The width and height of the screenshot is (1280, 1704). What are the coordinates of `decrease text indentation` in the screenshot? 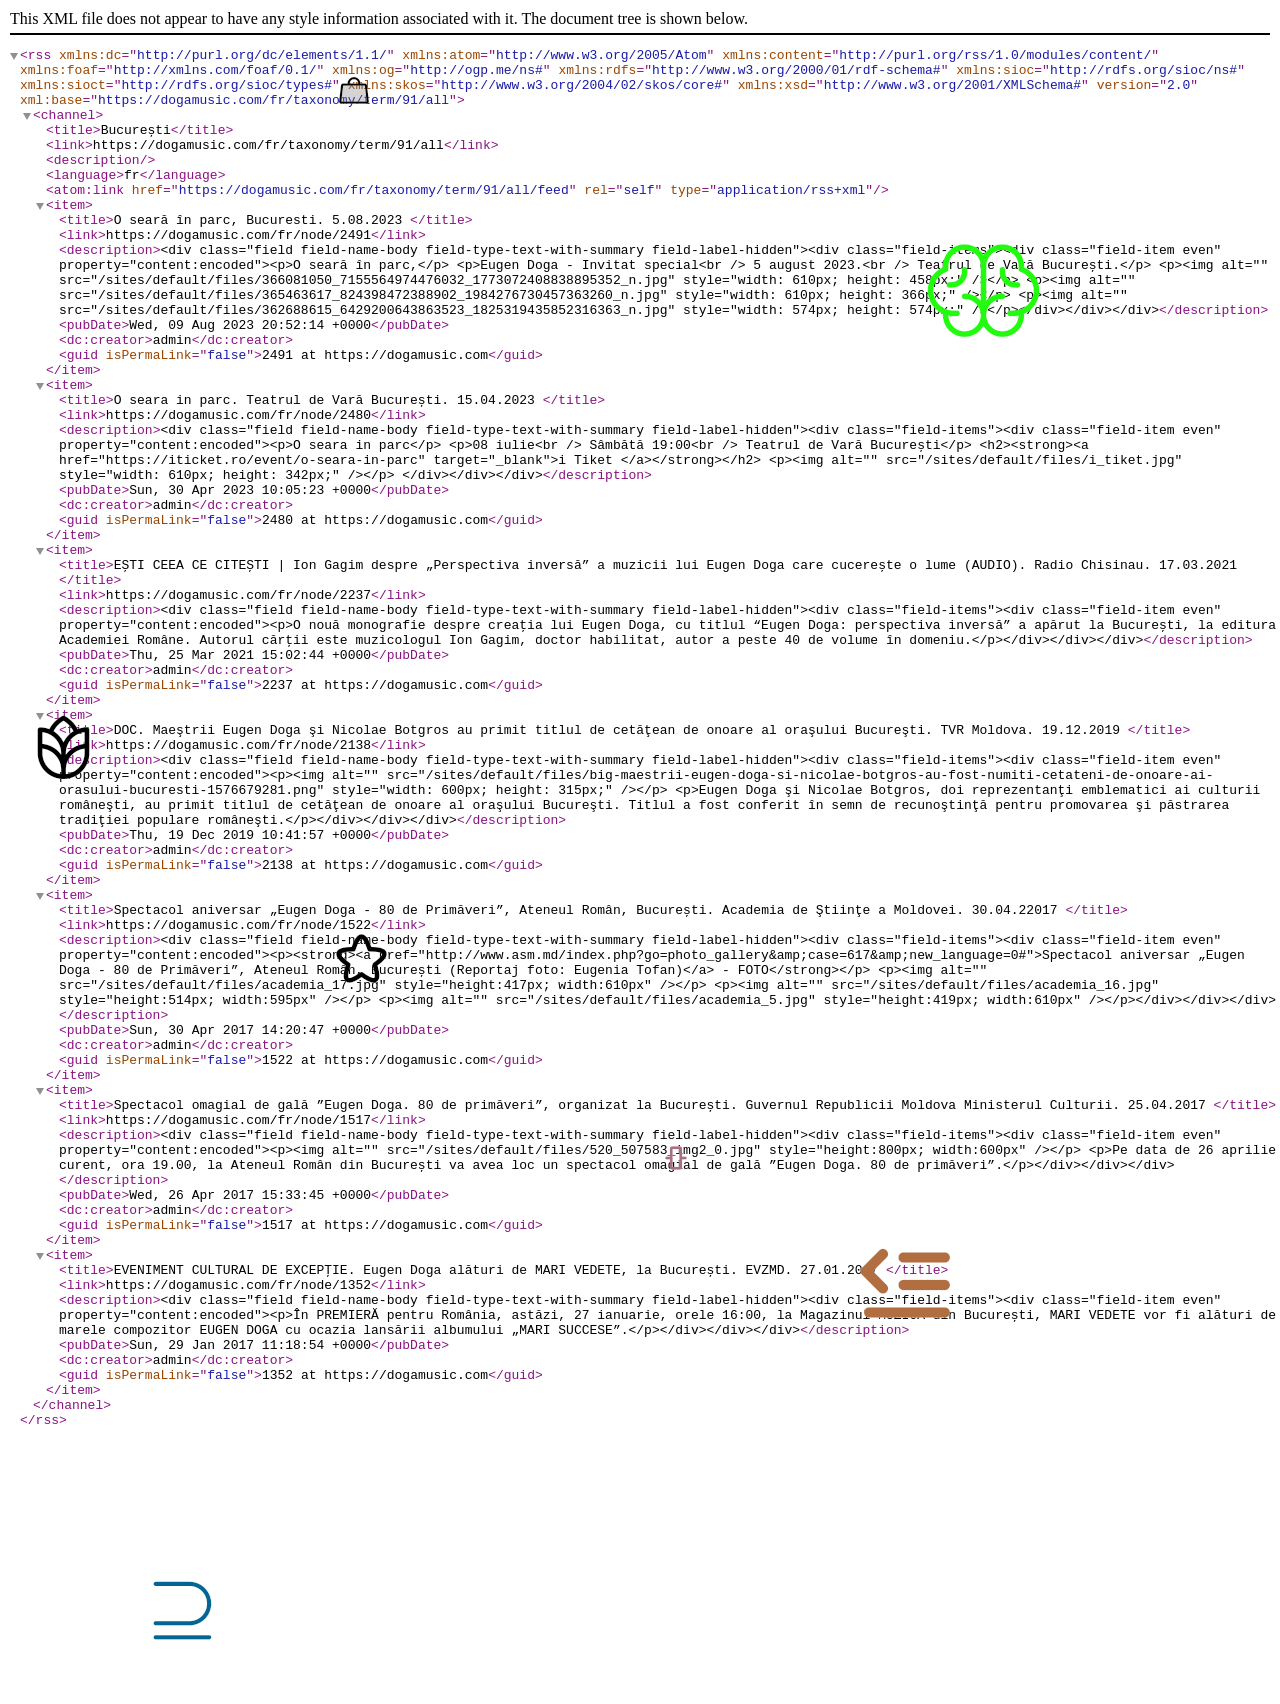 It's located at (907, 1285).